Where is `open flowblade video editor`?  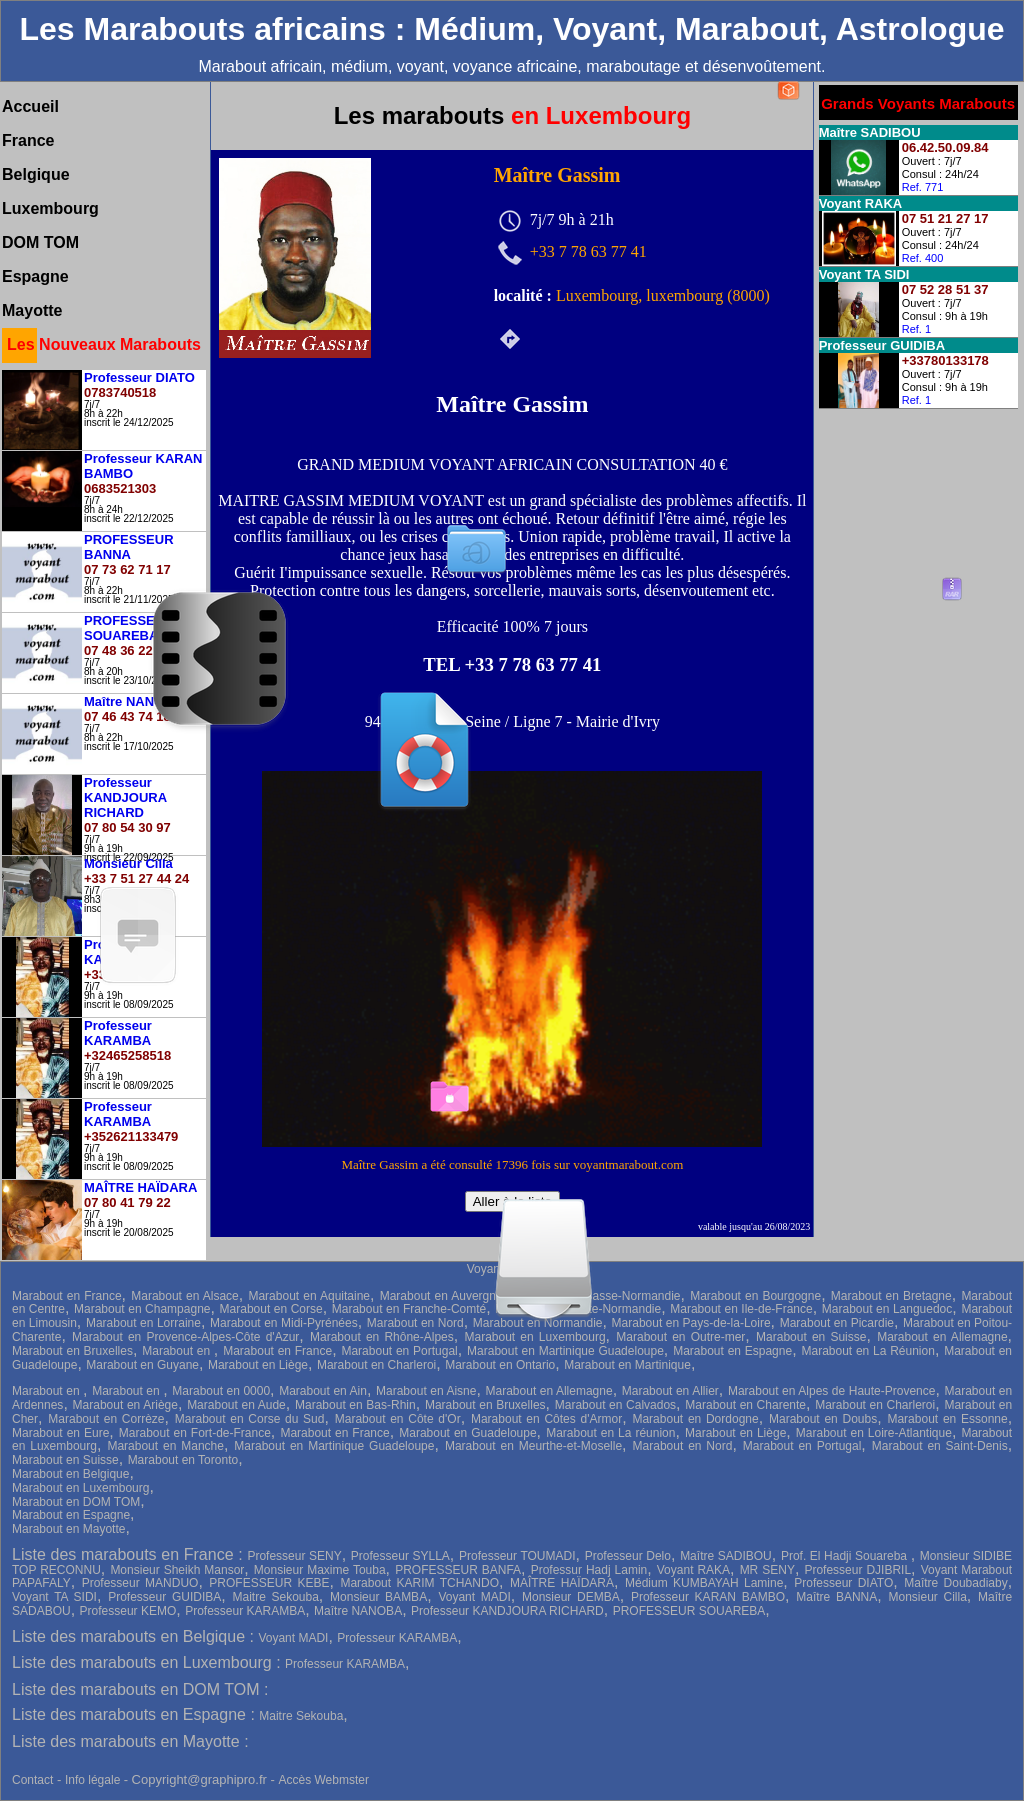
open flowblade video editor is located at coordinates (219, 658).